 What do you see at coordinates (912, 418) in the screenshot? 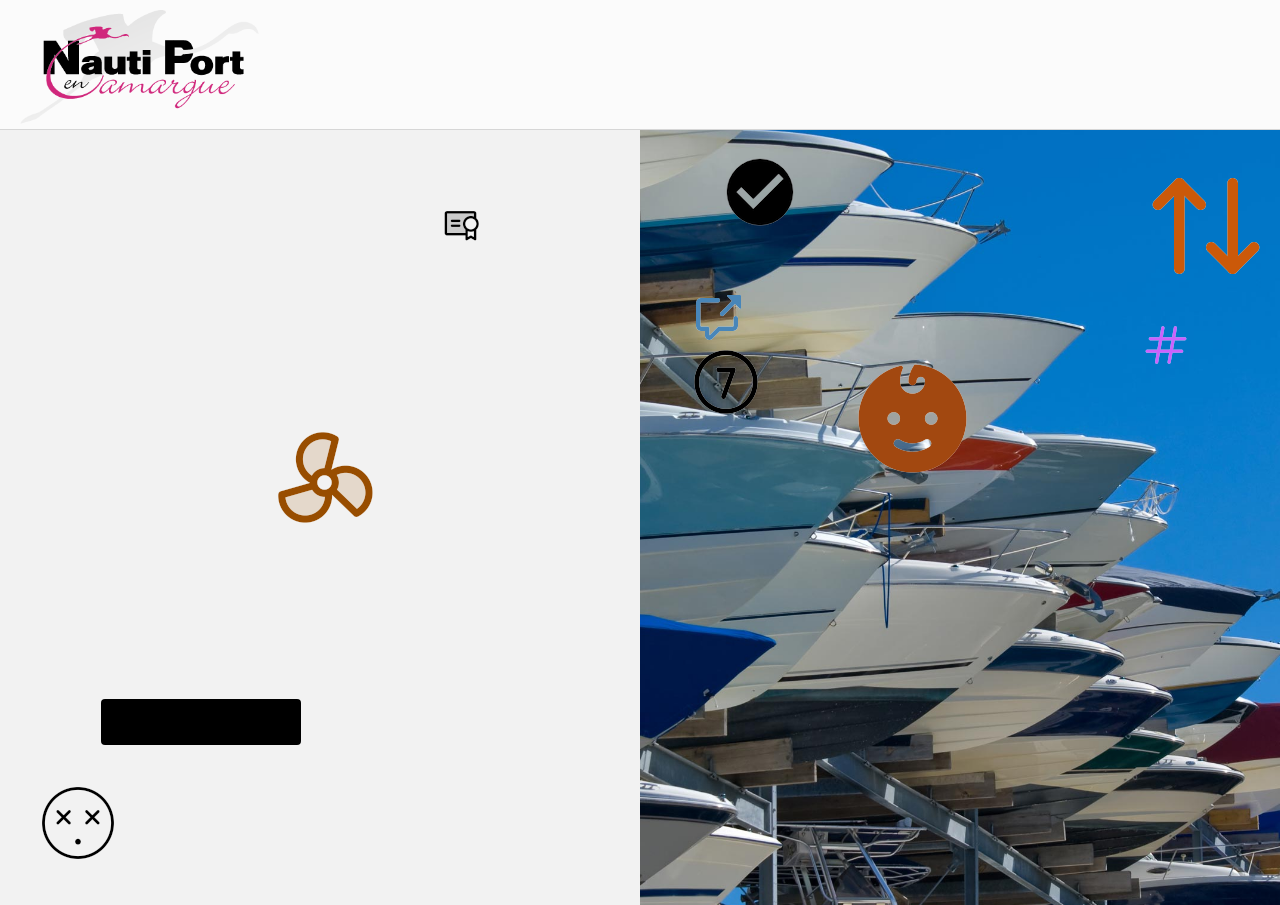
I see `access baby or child-related features` at bounding box center [912, 418].